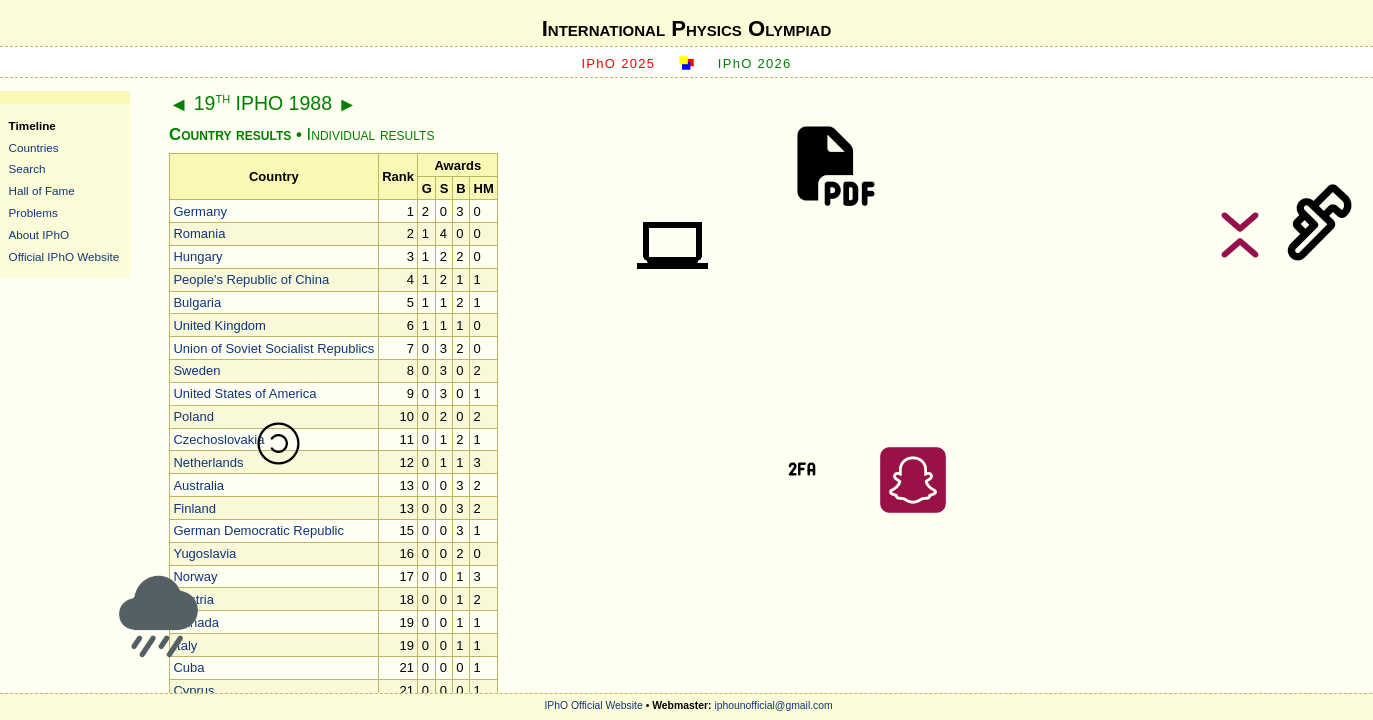  I want to click on enable two-factor authentication, so click(802, 469).